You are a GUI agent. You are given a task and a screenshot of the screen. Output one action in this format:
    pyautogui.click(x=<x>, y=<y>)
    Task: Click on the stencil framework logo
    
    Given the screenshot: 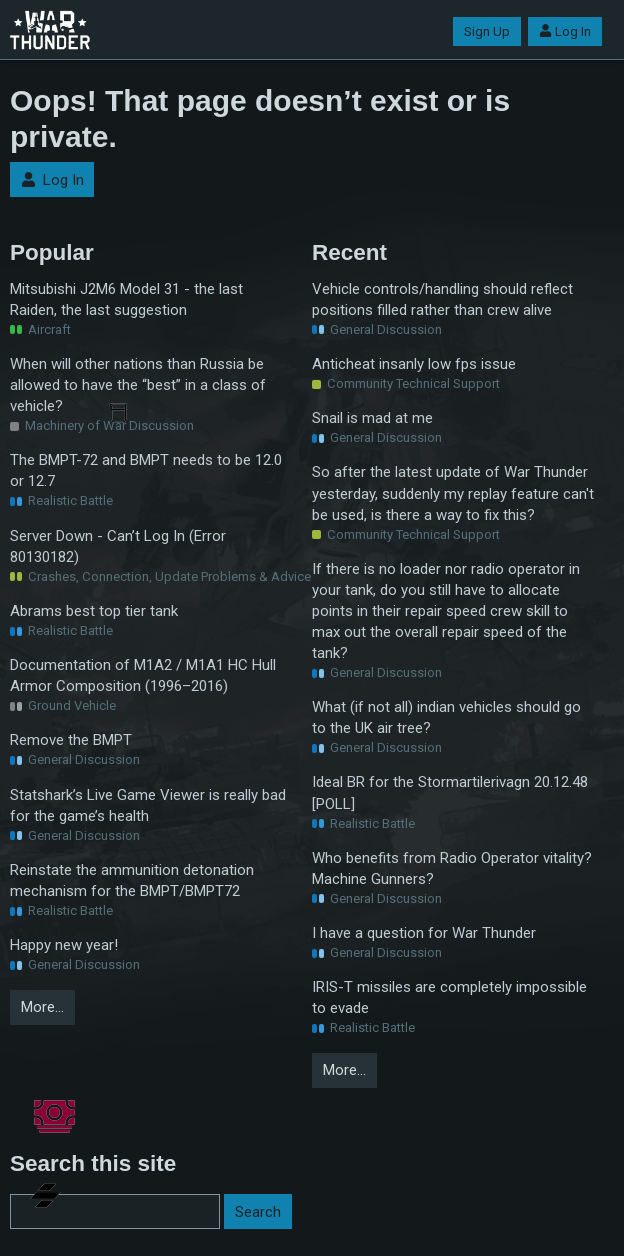 What is the action you would take?
    pyautogui.click(x=45, y=1195)
    